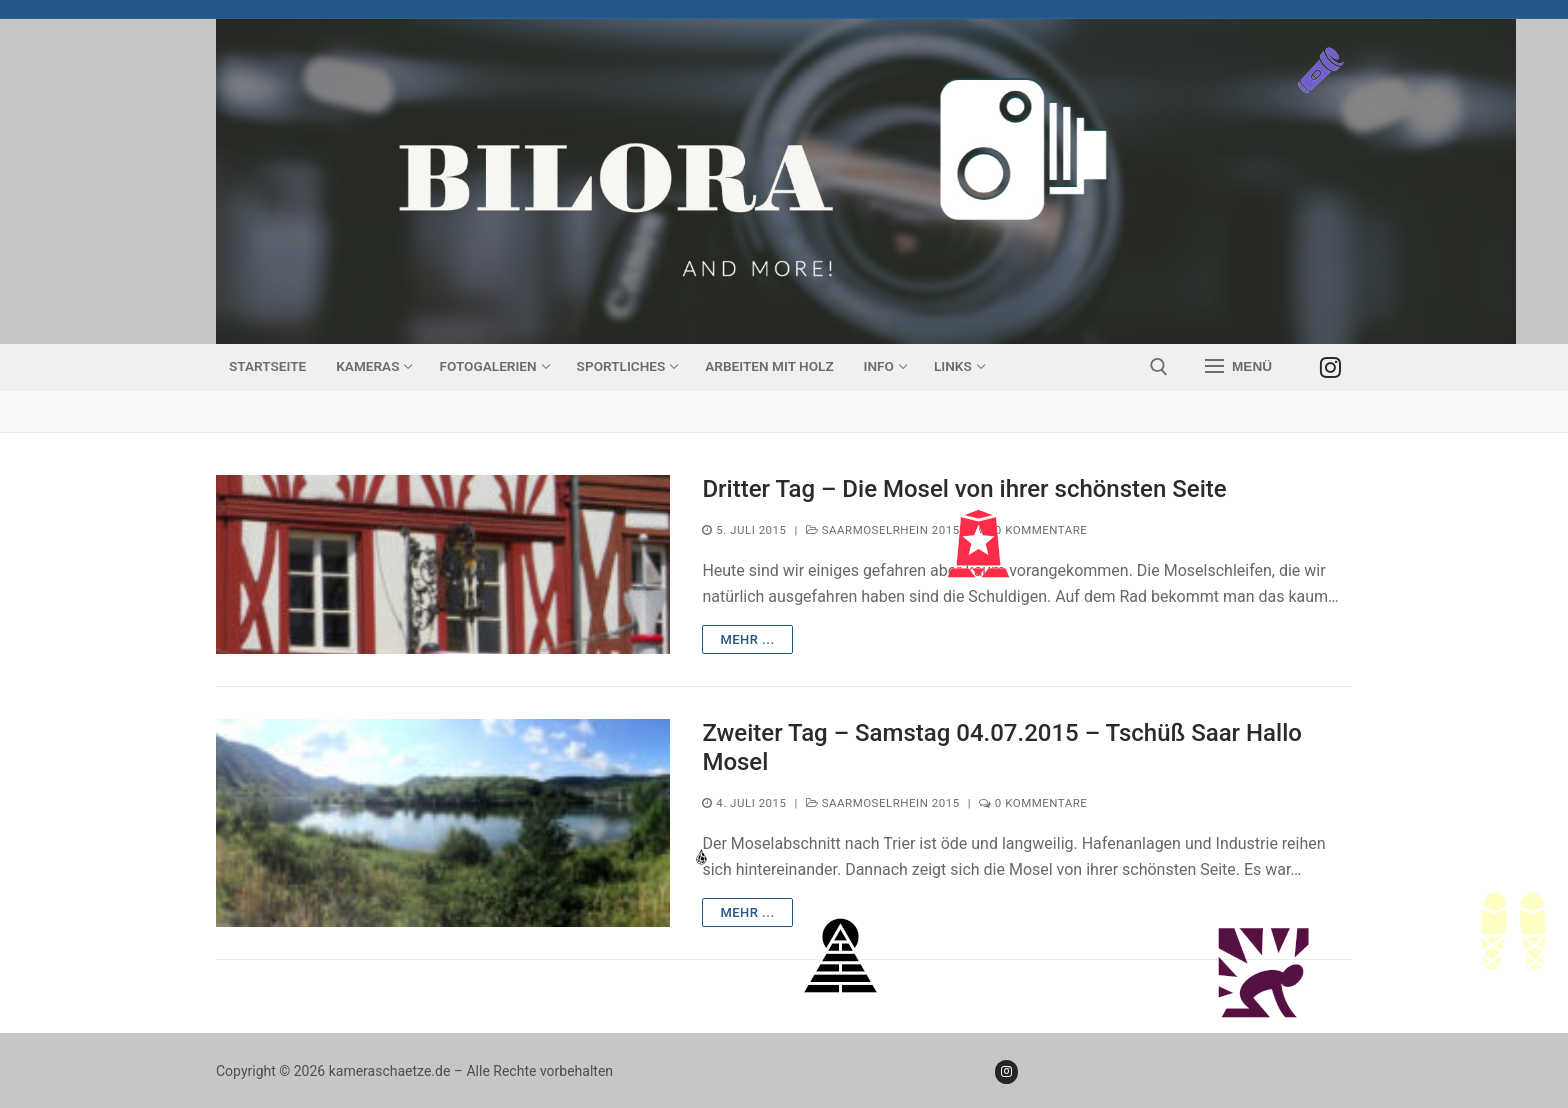 The width and height of the screenshot is (1568, 1108). Describe the element at coordinates (701, 856) in the screenshot. I see `activate crystallization ability or spell` at that location.